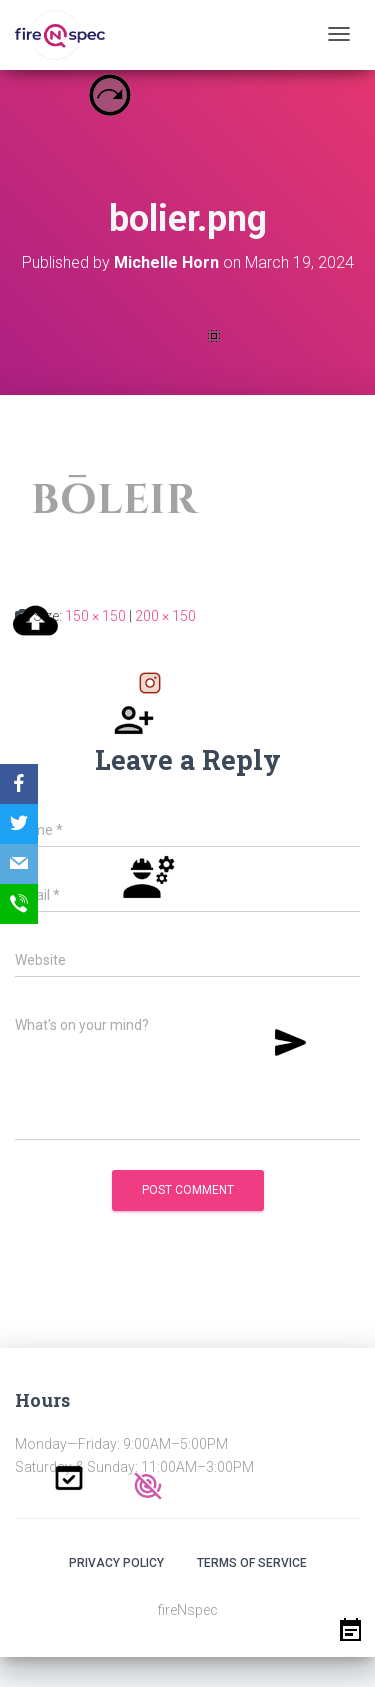  What do you see at coordinates (150, 683) in the screenshot?
I see `open instagram app` at bounding box center [150, 683].